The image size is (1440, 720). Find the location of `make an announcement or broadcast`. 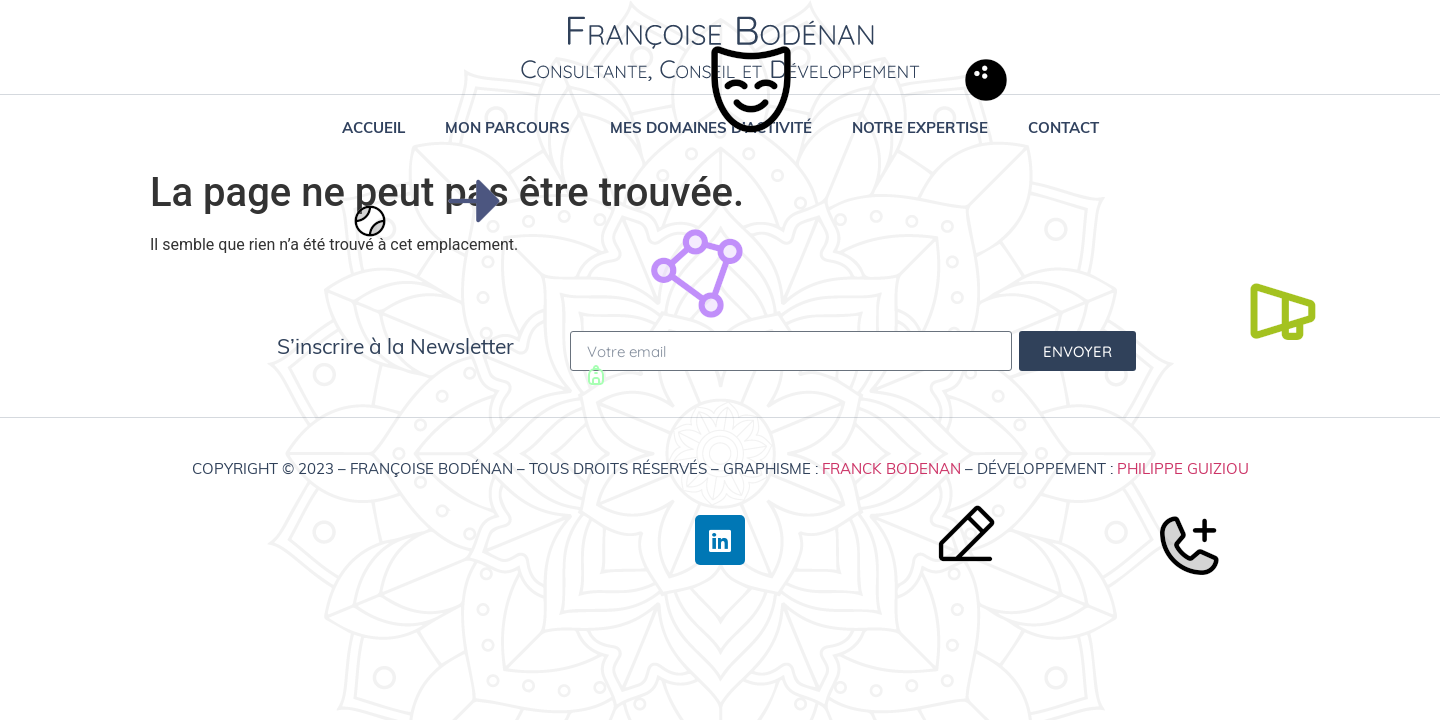

make an announcement or broadcast is located at coordinates (1280, 313).